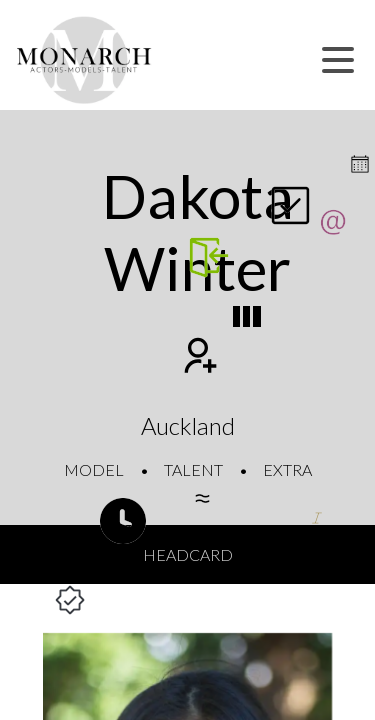  Describe the element at coordinates (70, 600) in the screenshot. I see `indicates a verified or authenticated account` at that location.